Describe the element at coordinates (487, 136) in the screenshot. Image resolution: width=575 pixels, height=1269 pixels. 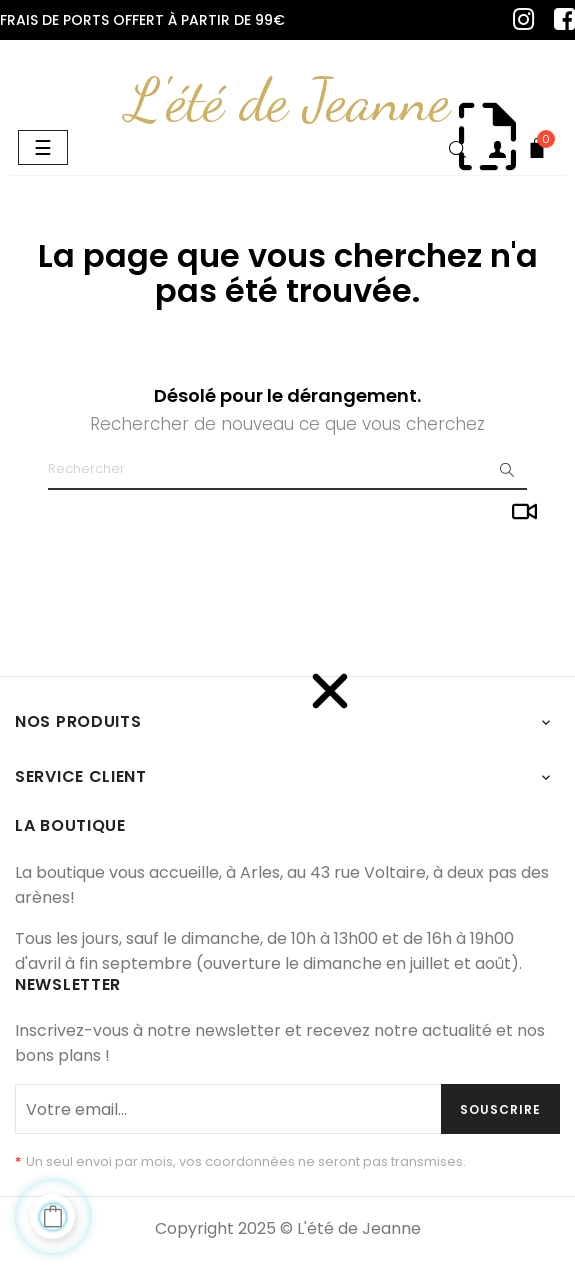
I see `a draft or unsaved file` at that location.